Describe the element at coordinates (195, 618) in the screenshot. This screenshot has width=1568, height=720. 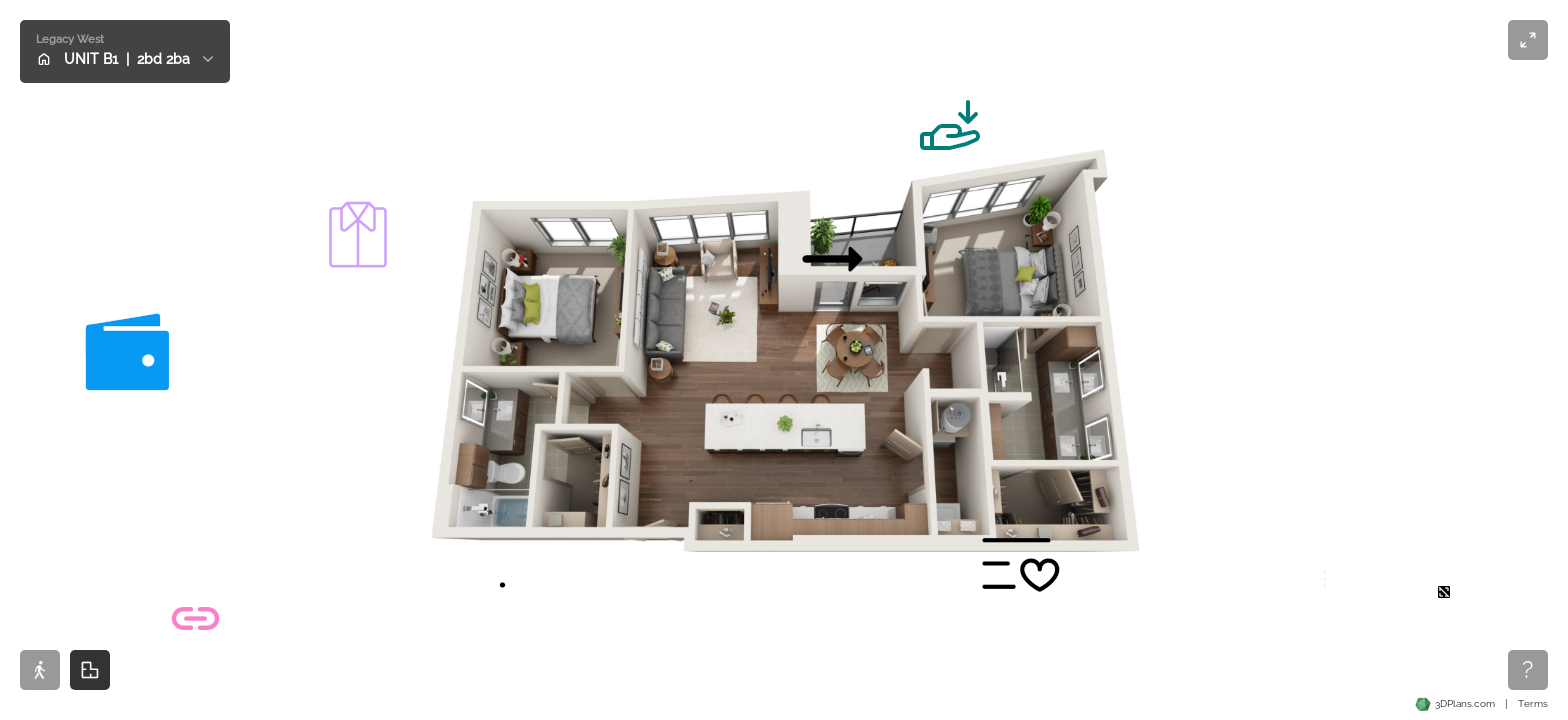
I see `copy link to clipboard` at that location.